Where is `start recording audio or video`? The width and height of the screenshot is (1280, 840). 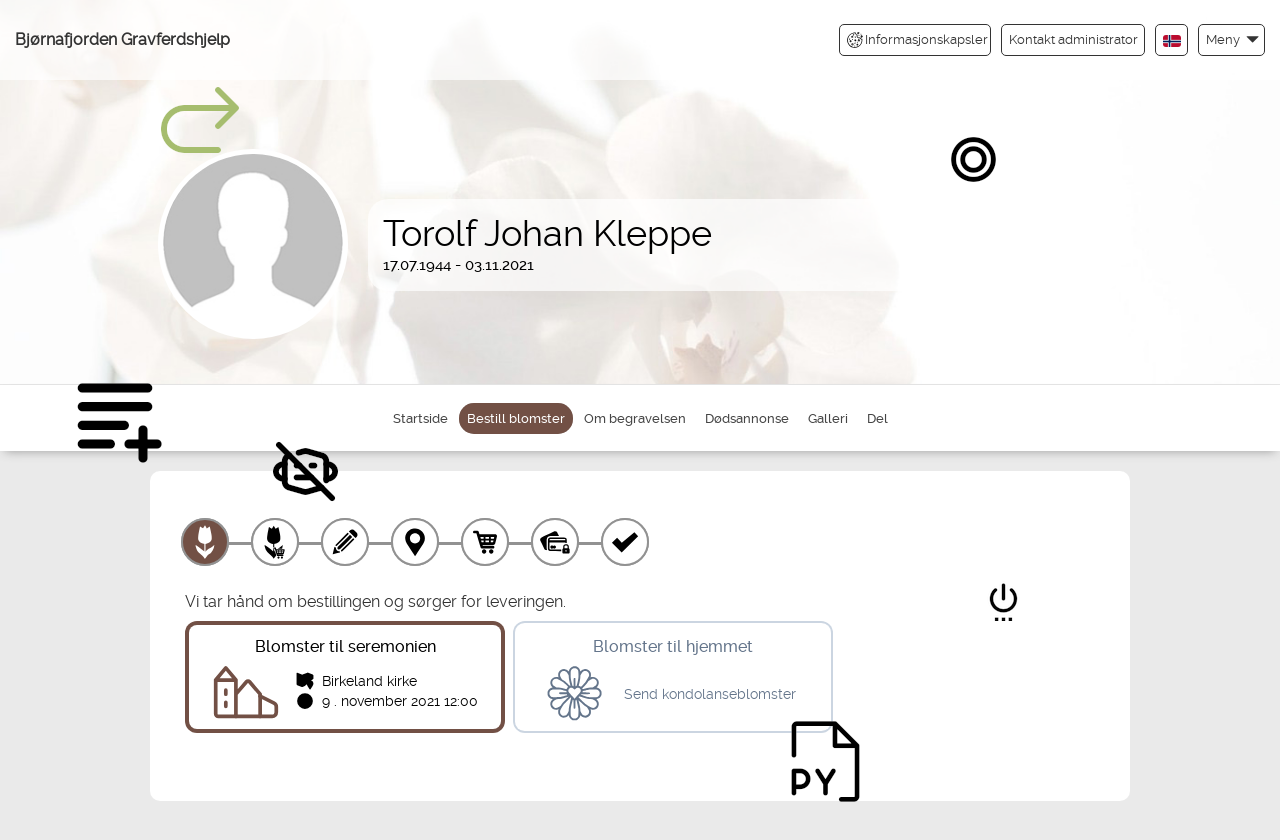
start recording audio or video is located at coordinates (973, 159).